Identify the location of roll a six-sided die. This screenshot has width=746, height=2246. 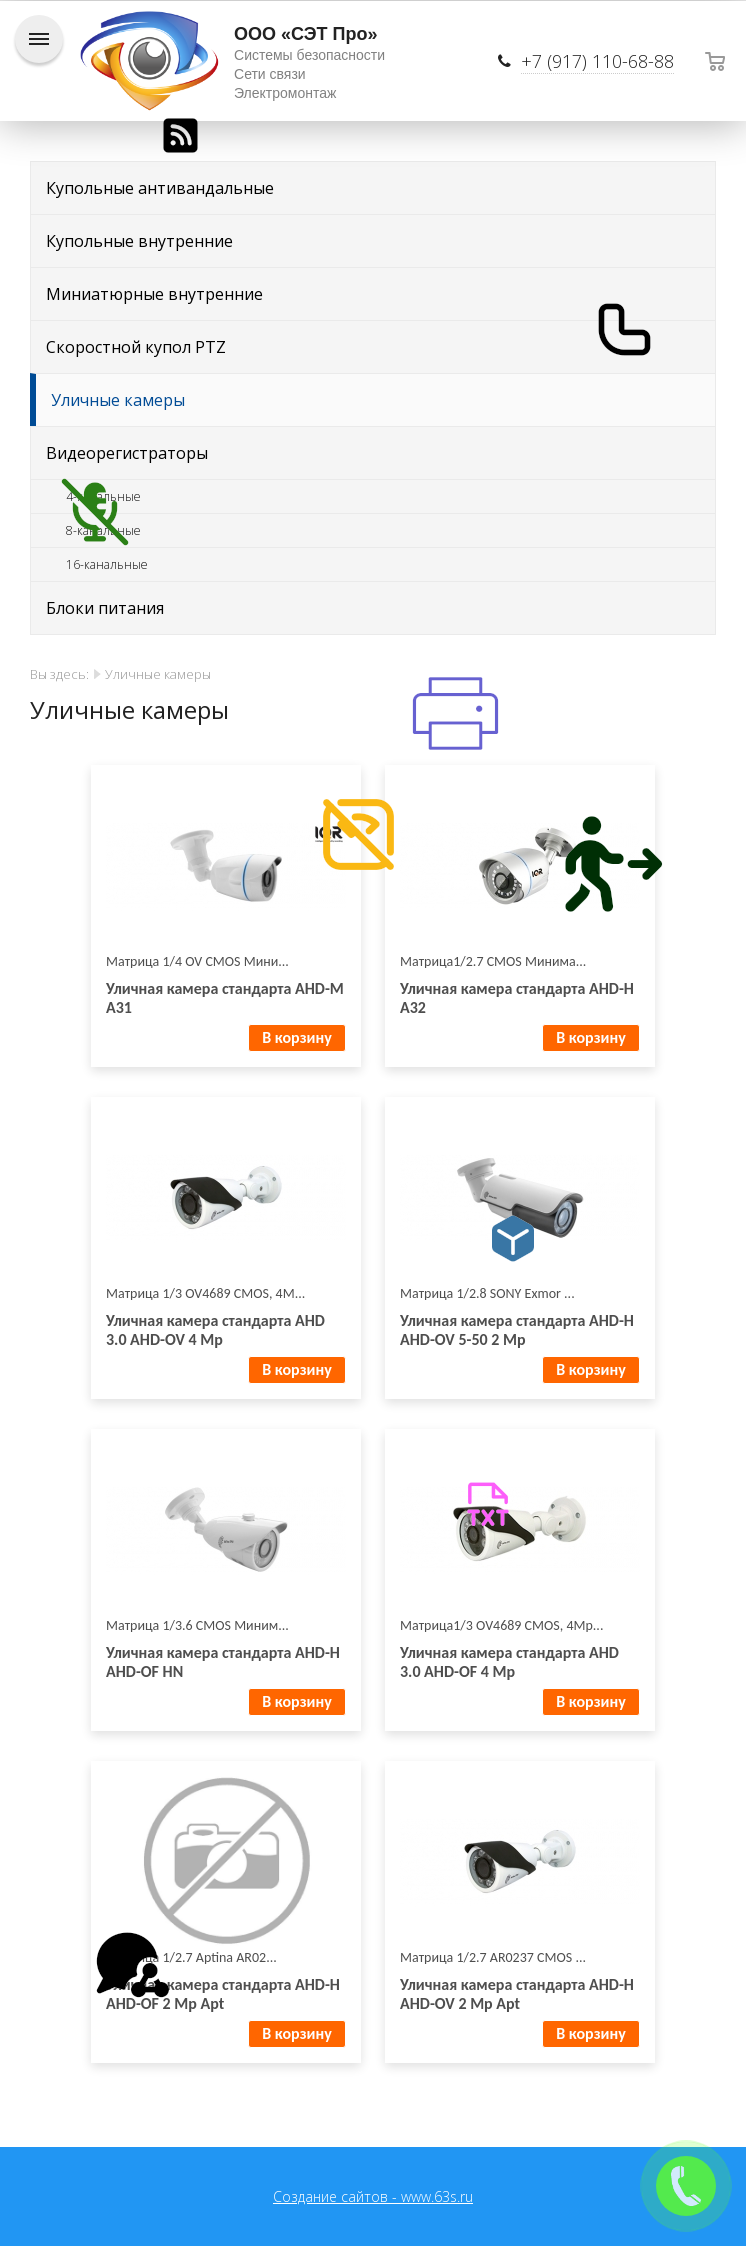
(513, 1238).